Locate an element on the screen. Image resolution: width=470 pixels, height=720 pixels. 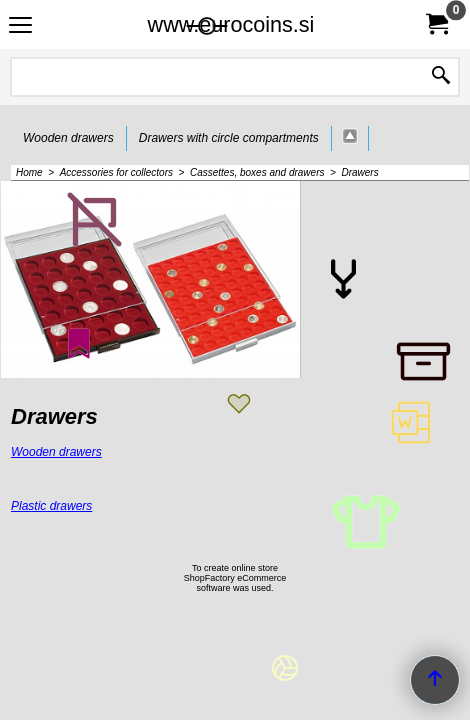
disable or turn off flag notifications is located at coordinates (94, 219).